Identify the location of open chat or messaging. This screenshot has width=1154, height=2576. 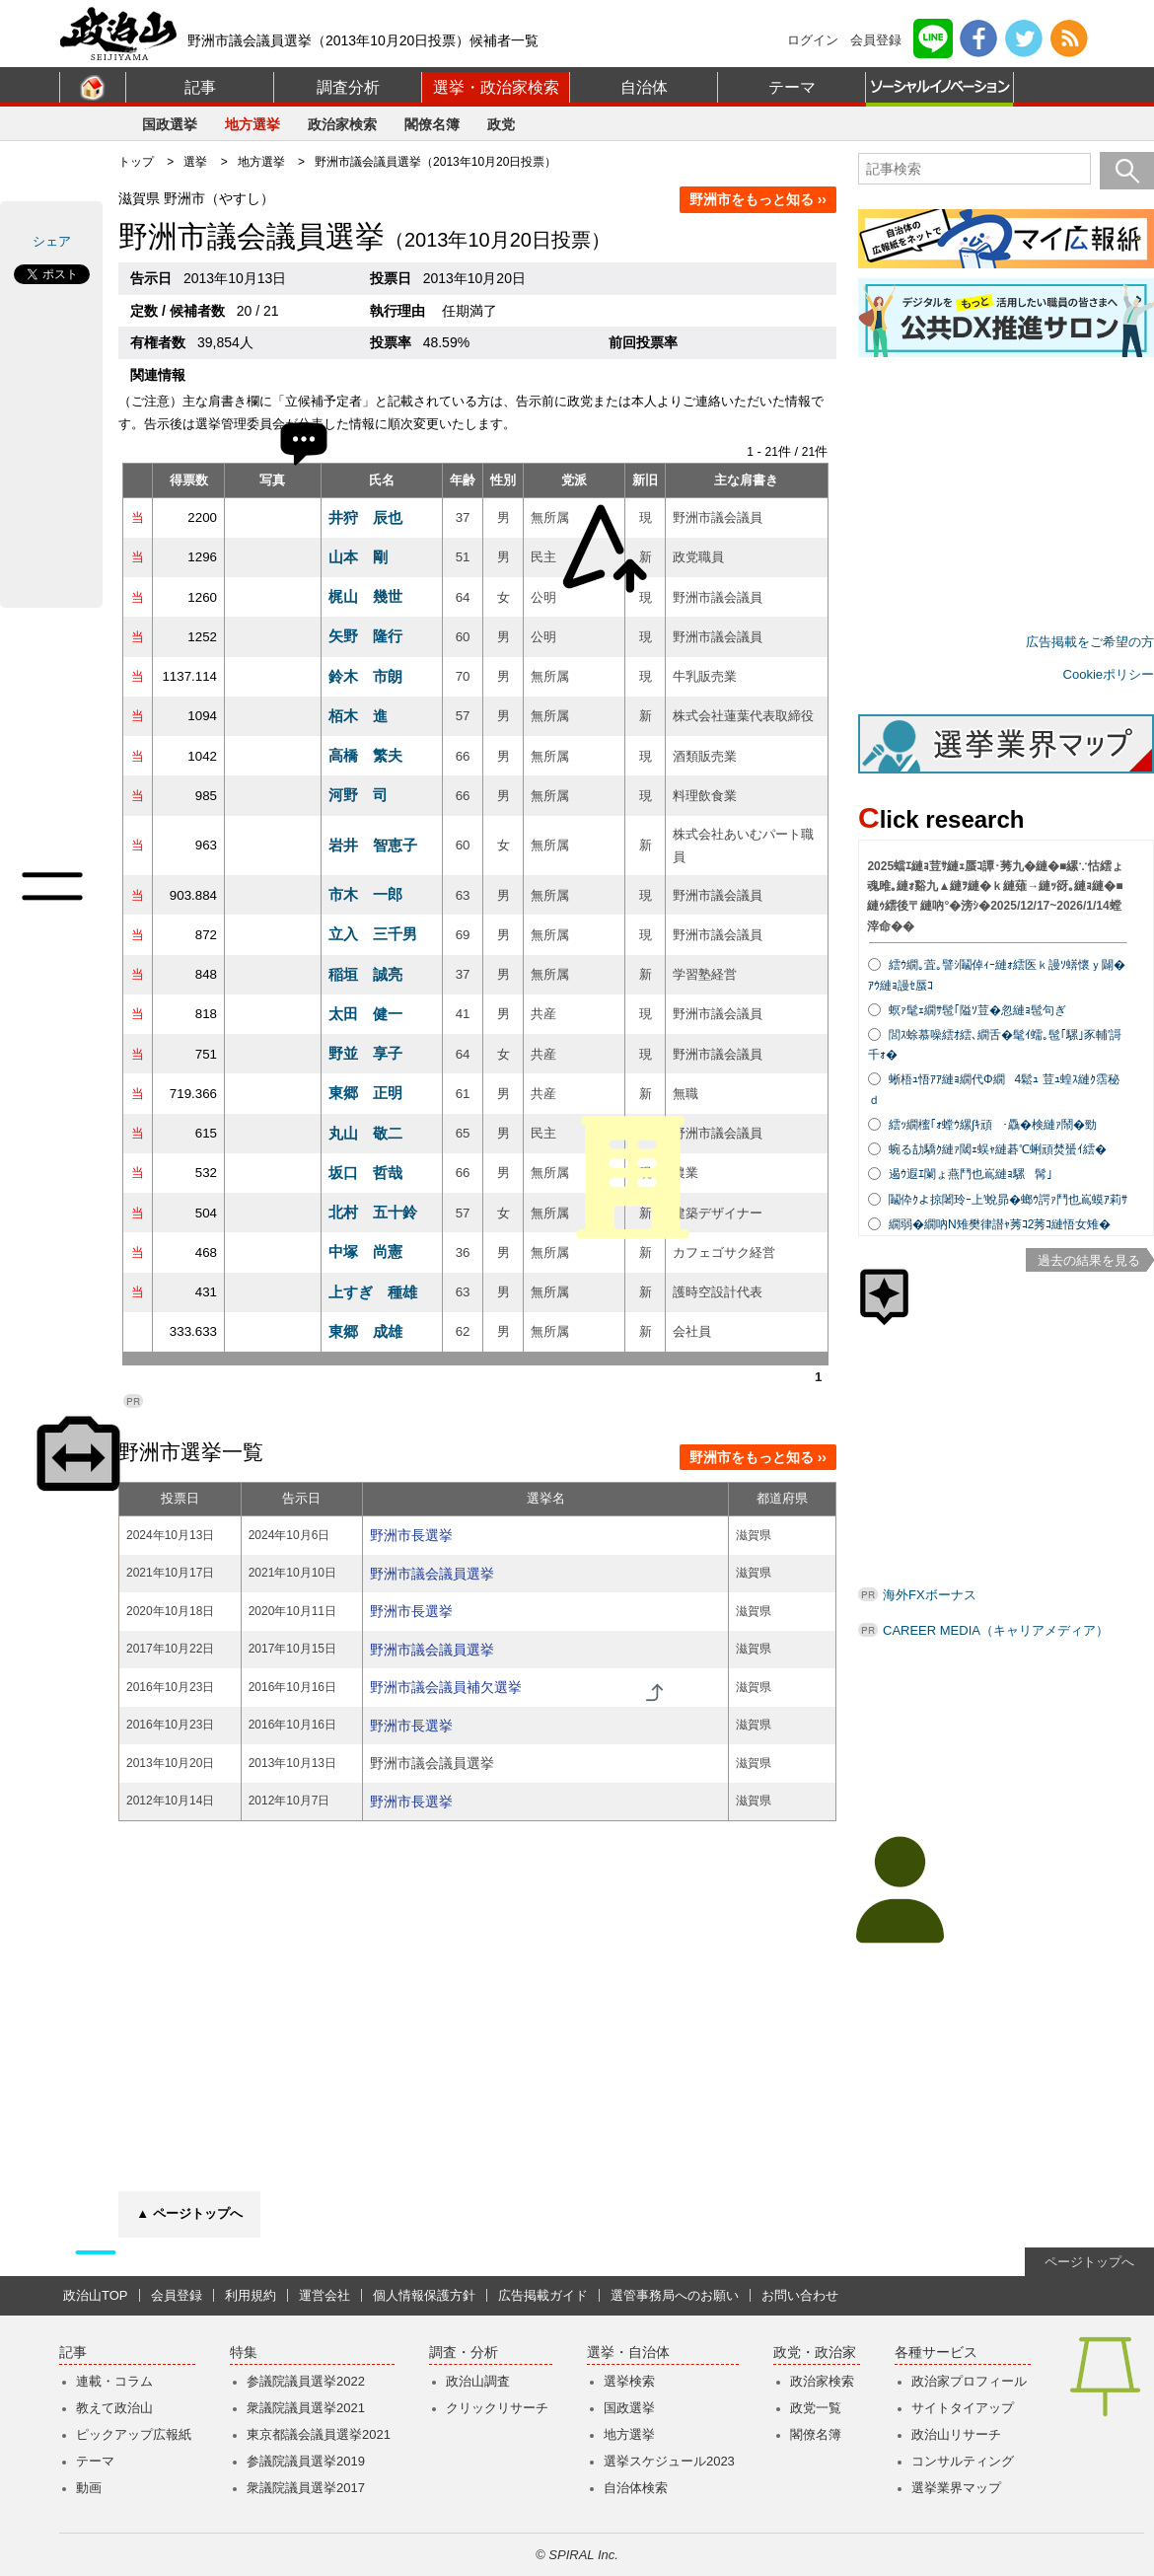
(304, 444).